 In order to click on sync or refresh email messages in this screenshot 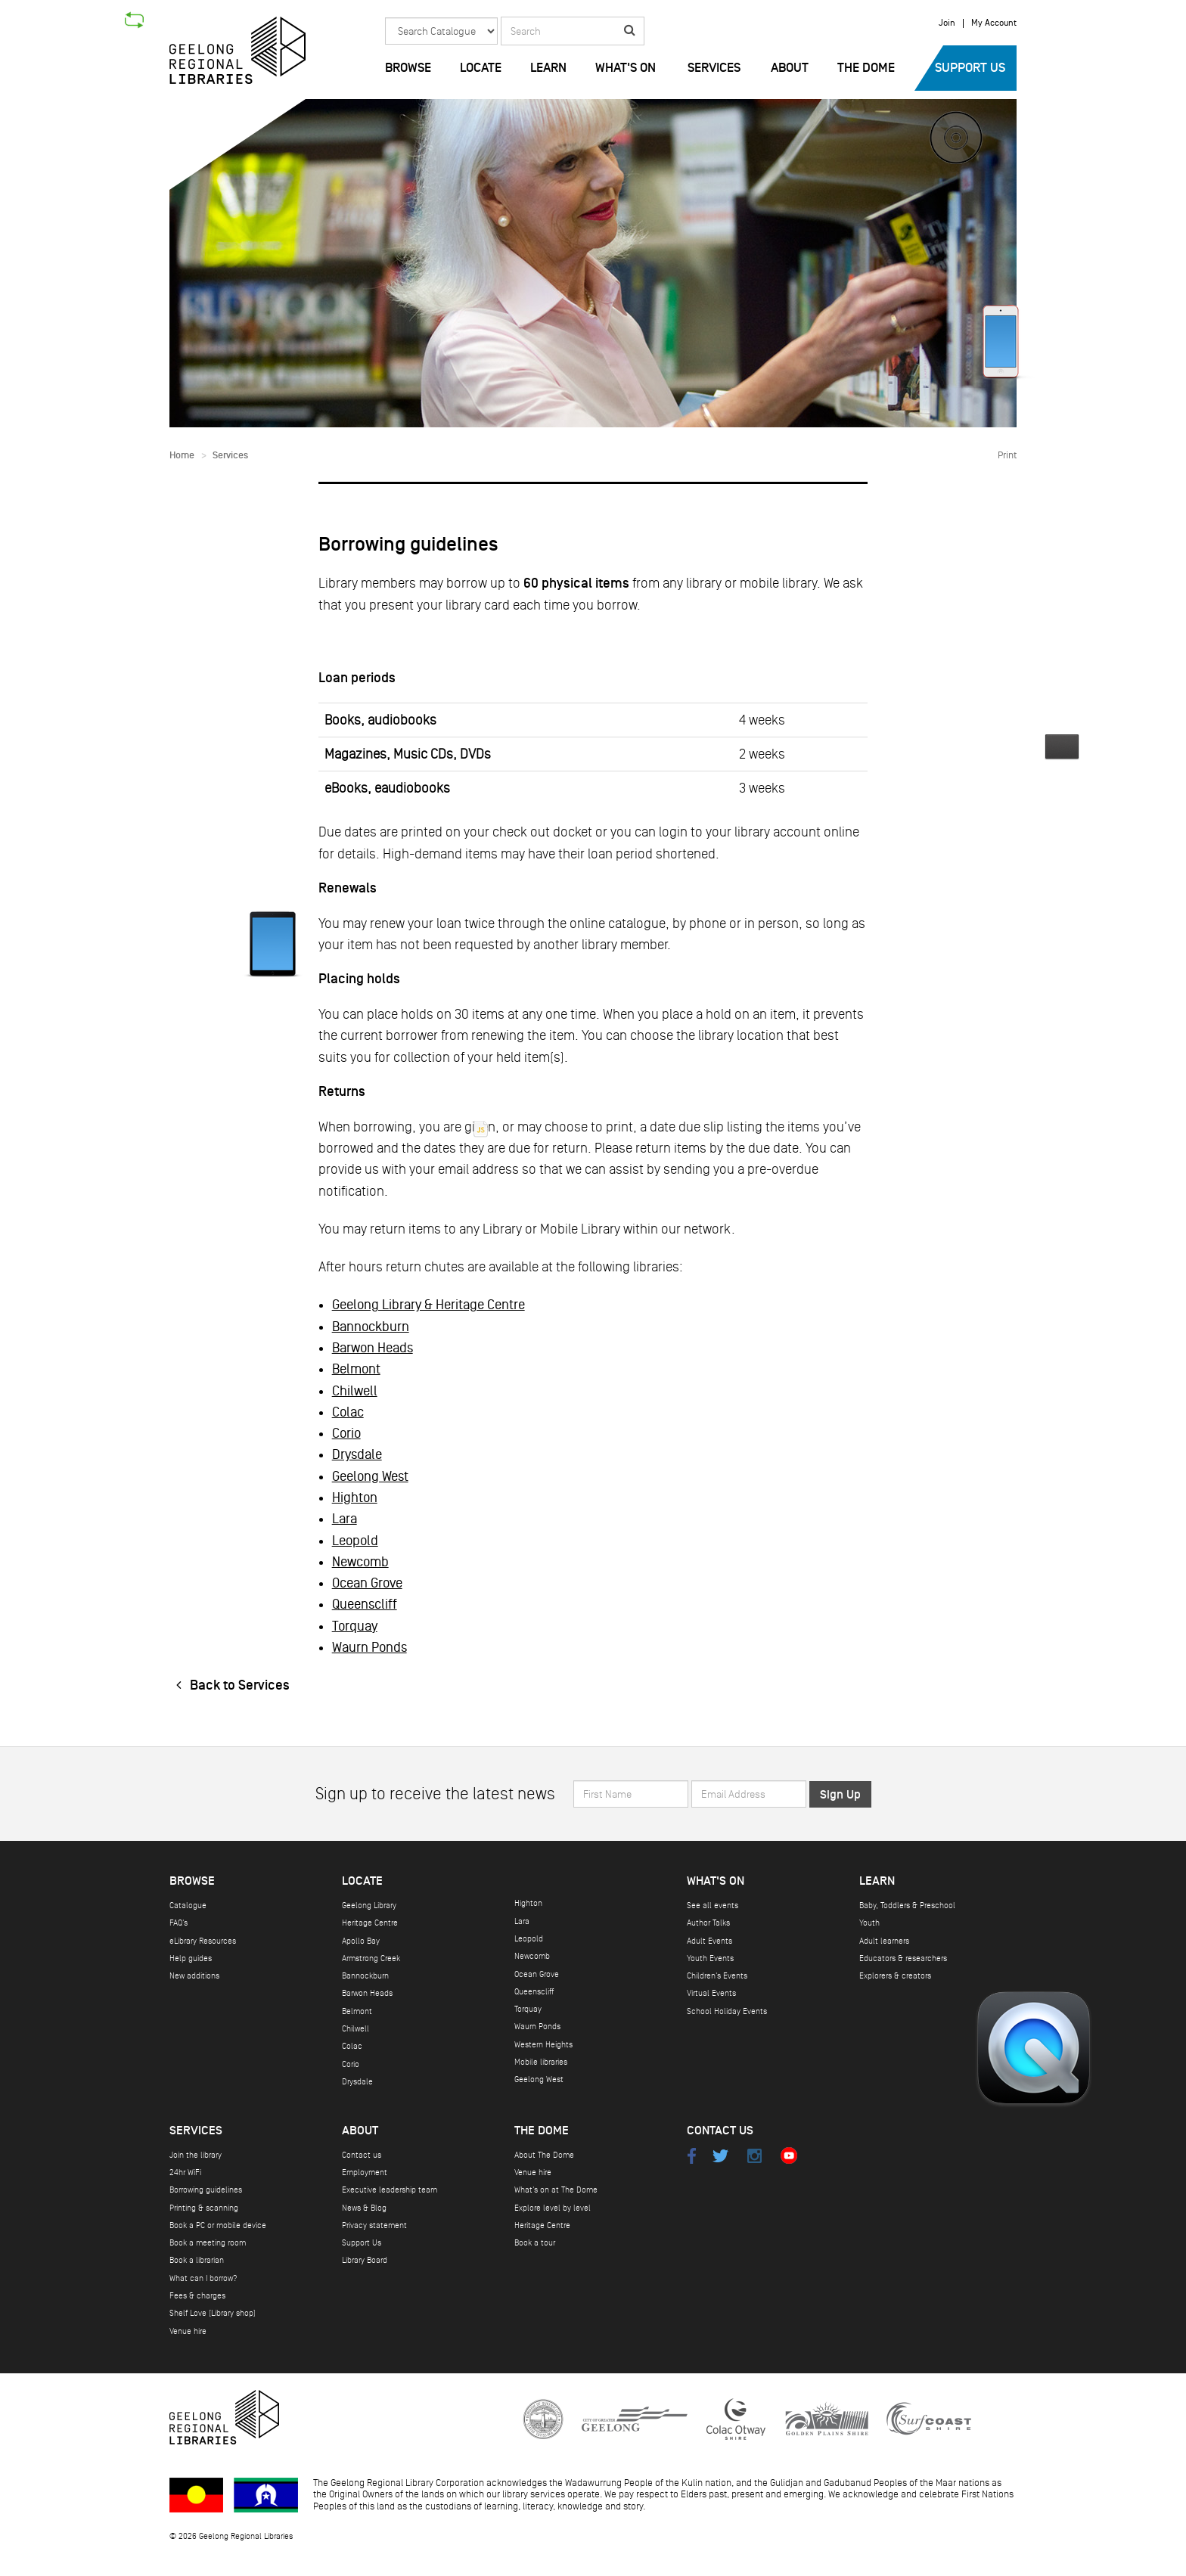, I will do `click(134, 20)`.